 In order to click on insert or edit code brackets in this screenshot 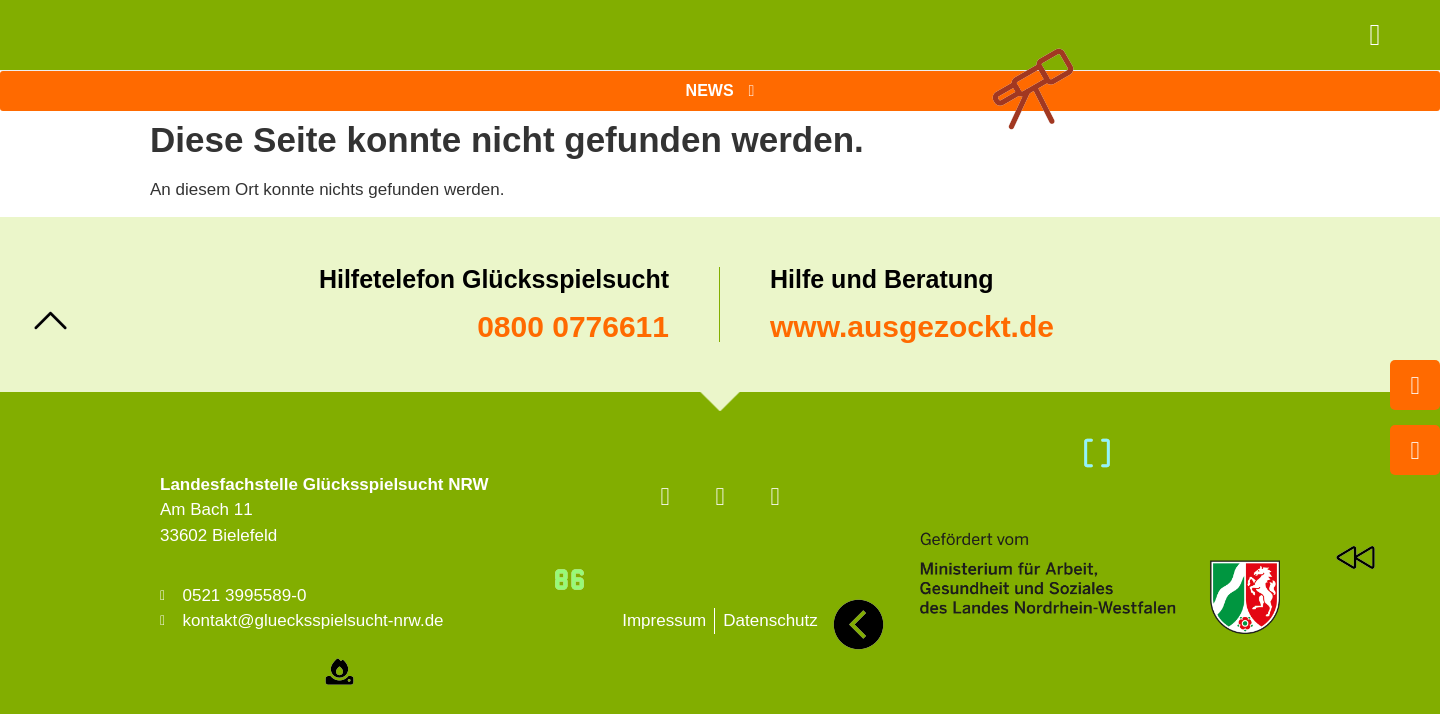, I will do `click(1097, 453)`.